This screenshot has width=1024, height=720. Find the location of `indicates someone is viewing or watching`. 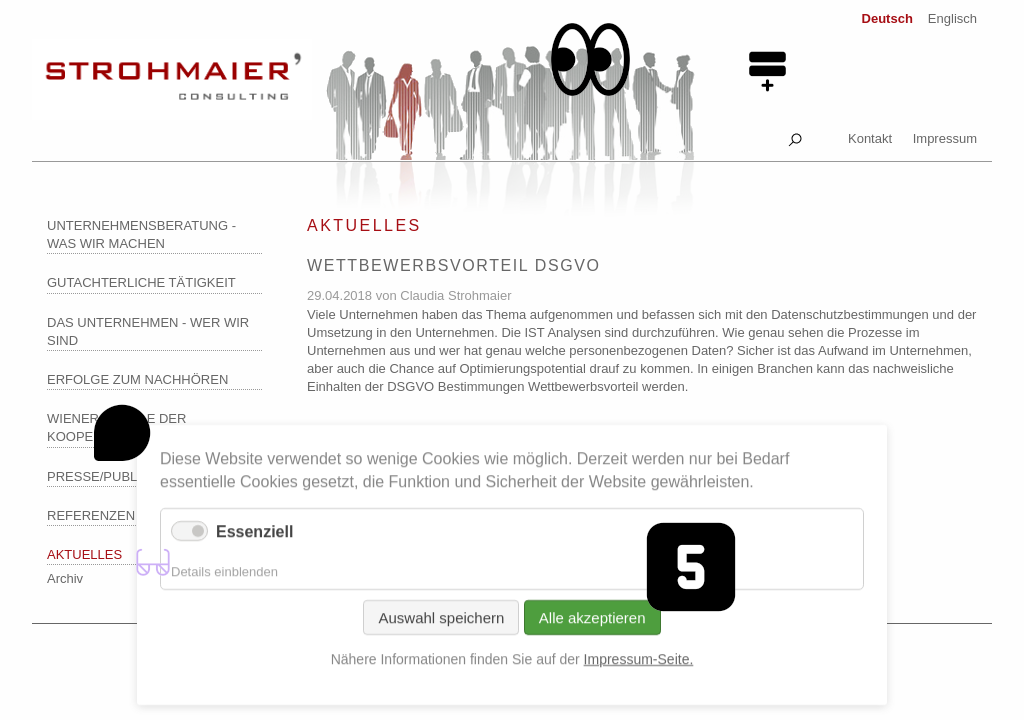

indicates someone is viewing or watching is located at coordinates (590, 59).